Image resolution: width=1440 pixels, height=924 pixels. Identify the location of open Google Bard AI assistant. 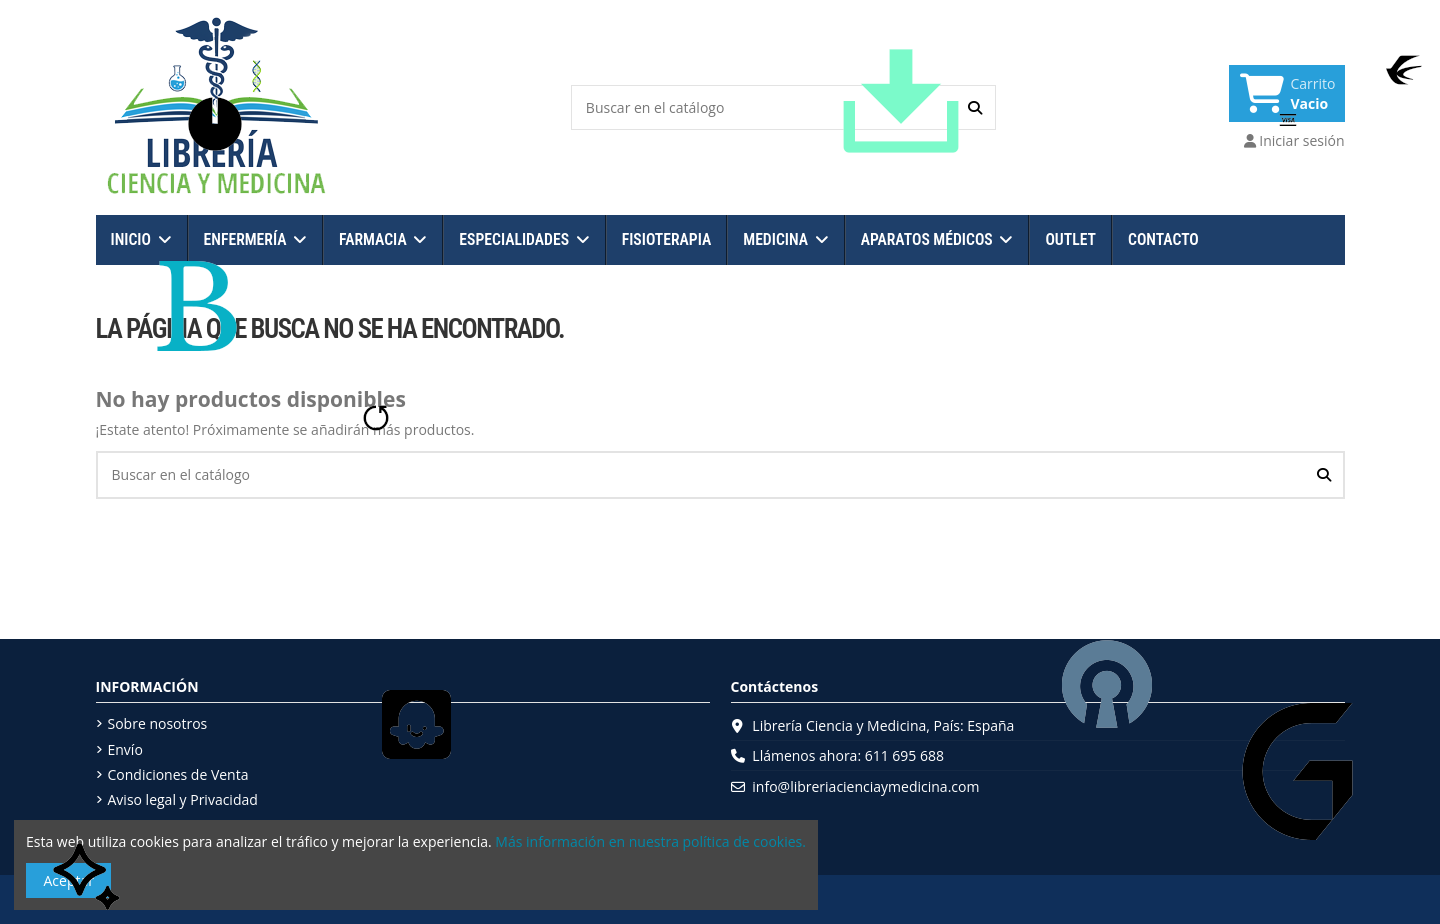
(86, 876).